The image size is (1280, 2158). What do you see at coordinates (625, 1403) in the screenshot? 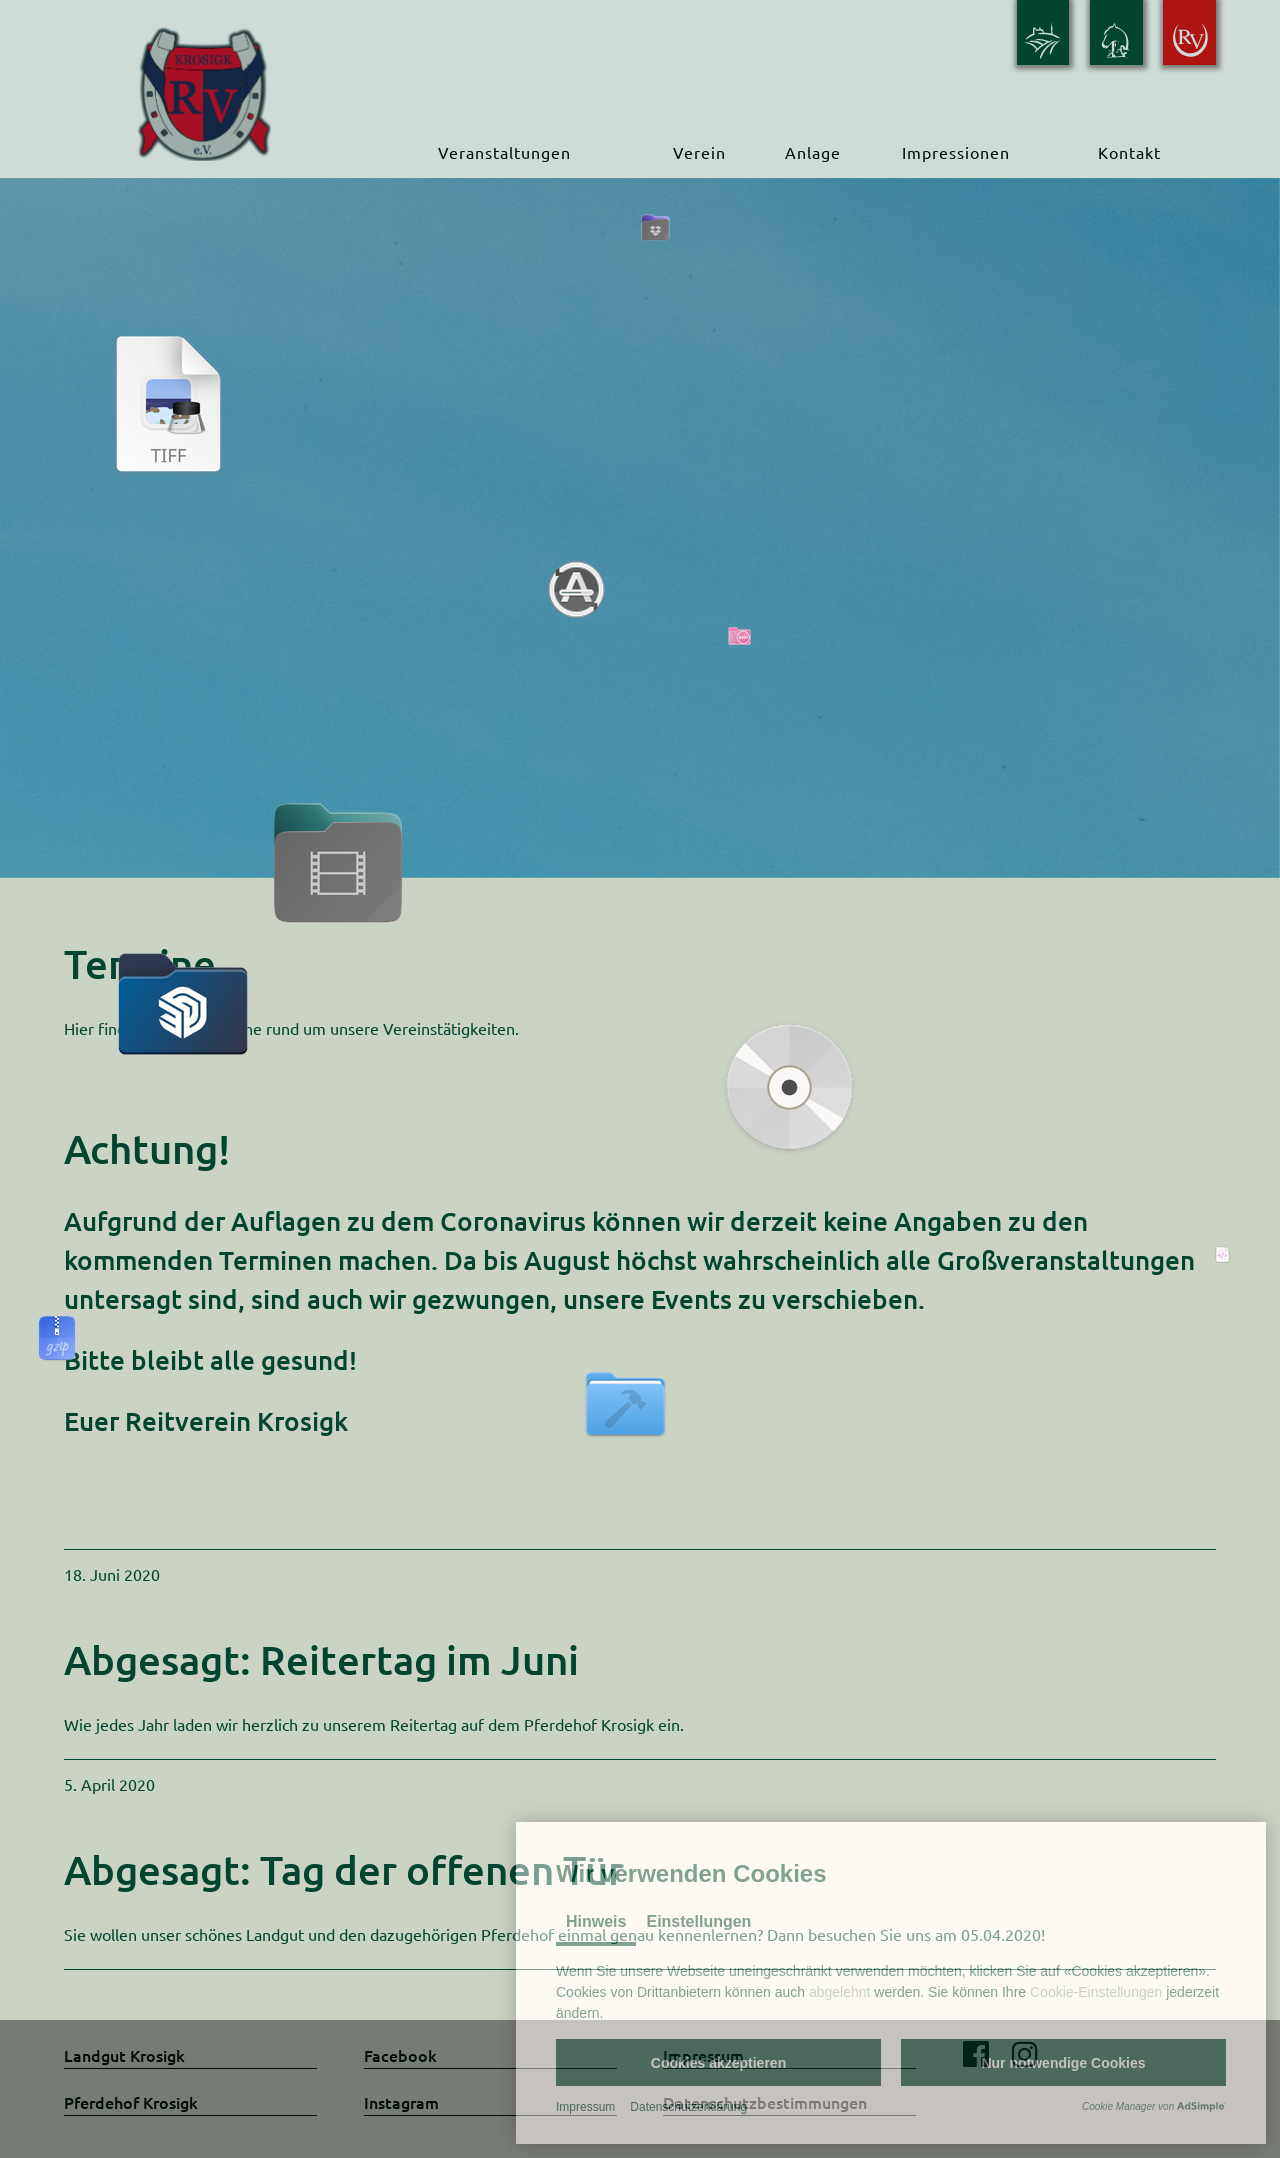
I see `open the utilities folder` at bounding box center [625, 1403].